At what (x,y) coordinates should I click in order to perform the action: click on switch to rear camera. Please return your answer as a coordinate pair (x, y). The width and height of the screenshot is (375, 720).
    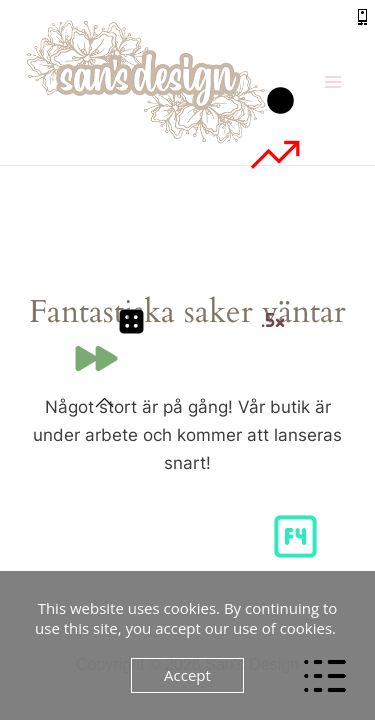
    Looking at the image, I should click on (362, 17).